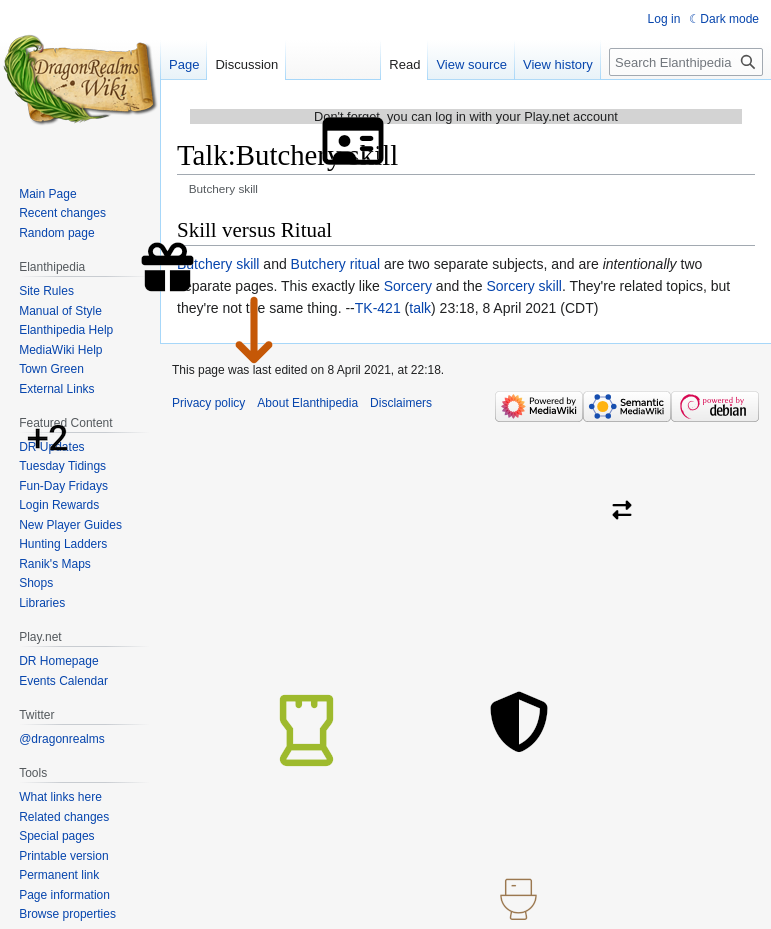  Describe the element at coordinates (353, 141) in the screenshot. I see `view or manage your driver's license` at that location.